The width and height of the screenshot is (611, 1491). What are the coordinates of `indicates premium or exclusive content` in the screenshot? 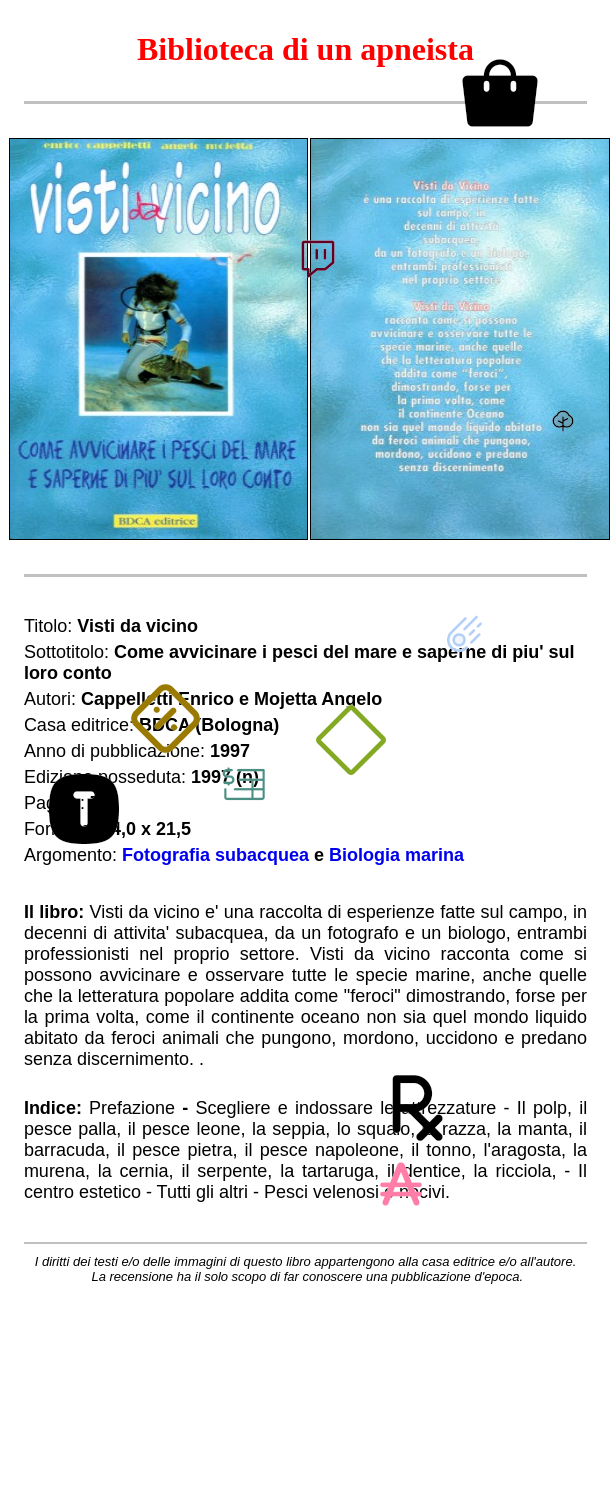 It's located at (351, 740).